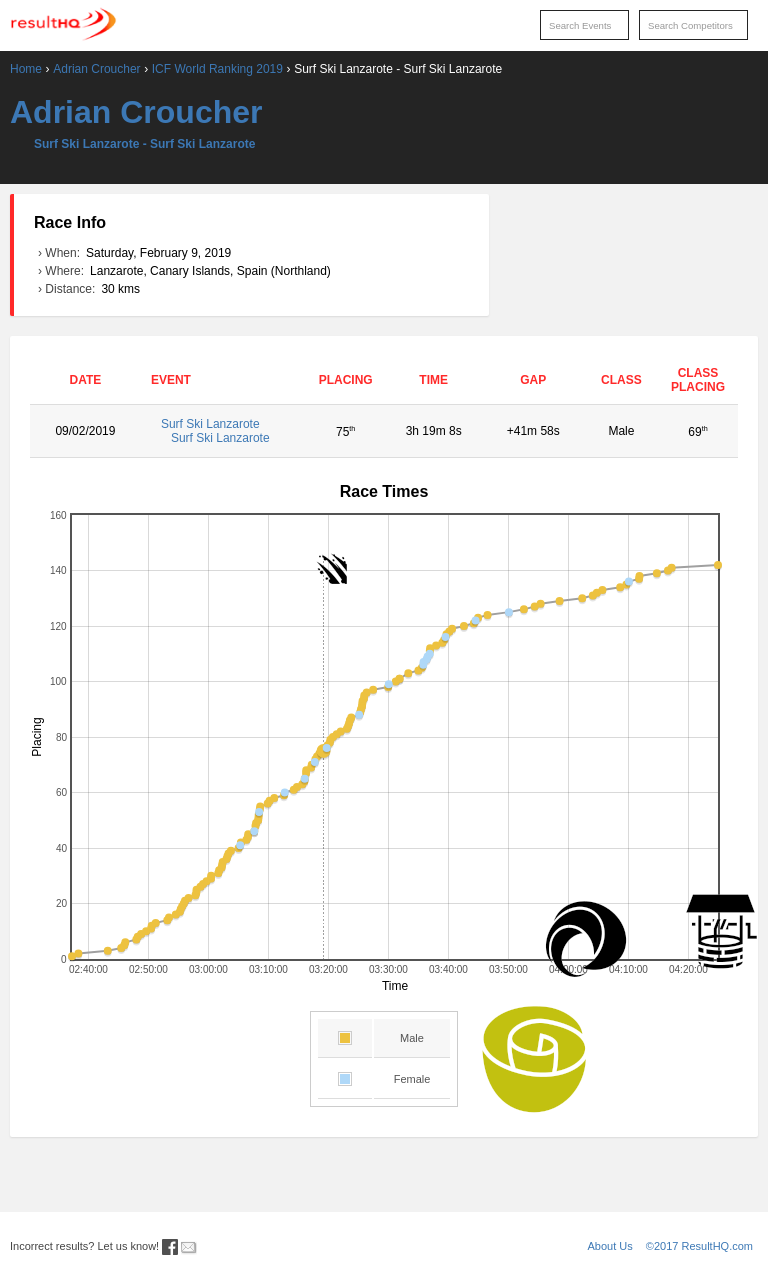 The width and height of the screenshot is (768, 1285). I want to click on indicates cloud sync or data synchronization in progress, so click(586, 939).